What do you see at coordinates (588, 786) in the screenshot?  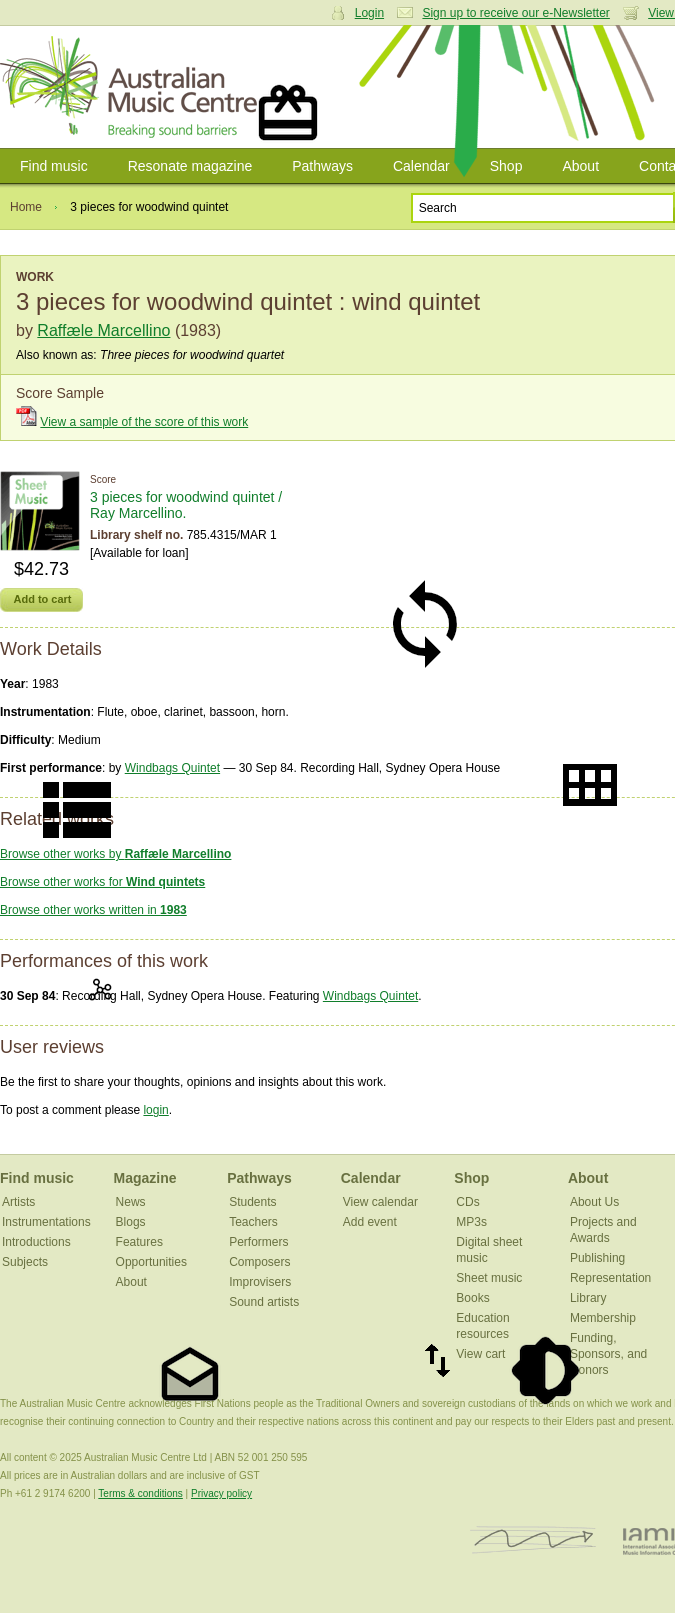 I see `switch to grid view` at bounding box center [588, 786].